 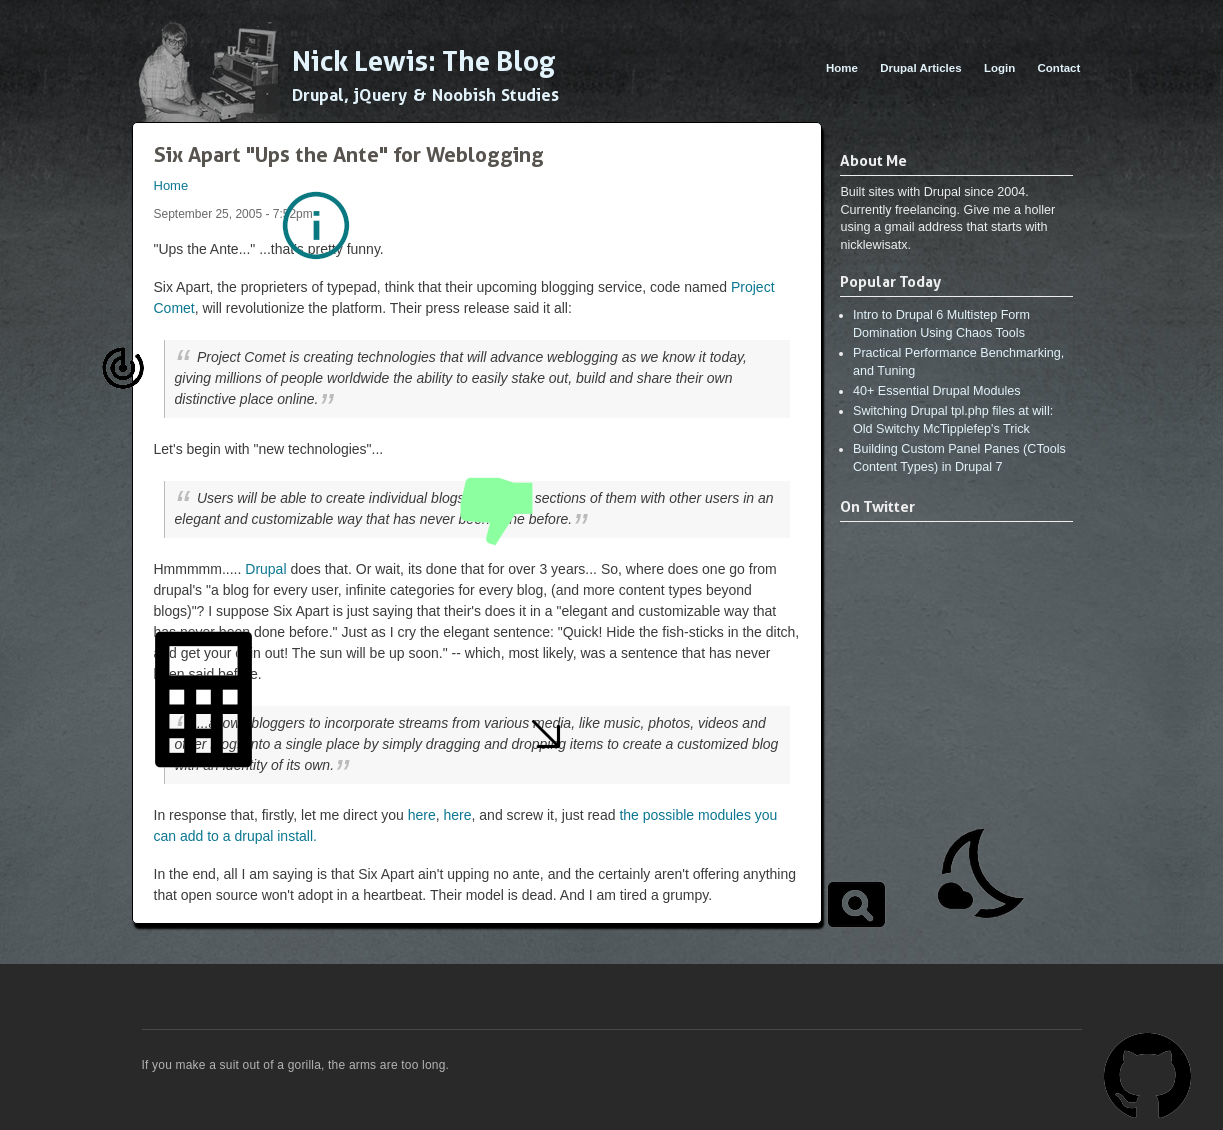 What do you see at coordinates (496, 511) in the screenshot?
I see `dislike or downvote content` at bounding box center [496, 511].